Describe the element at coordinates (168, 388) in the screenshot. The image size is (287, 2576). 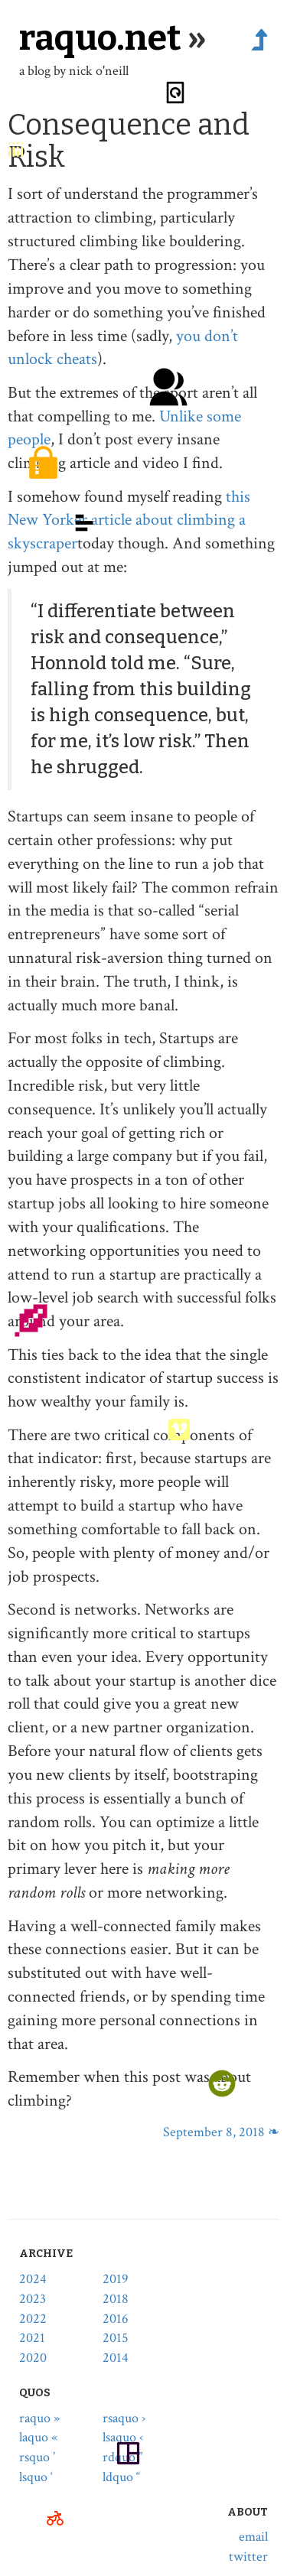
I see `view group members` at that location.